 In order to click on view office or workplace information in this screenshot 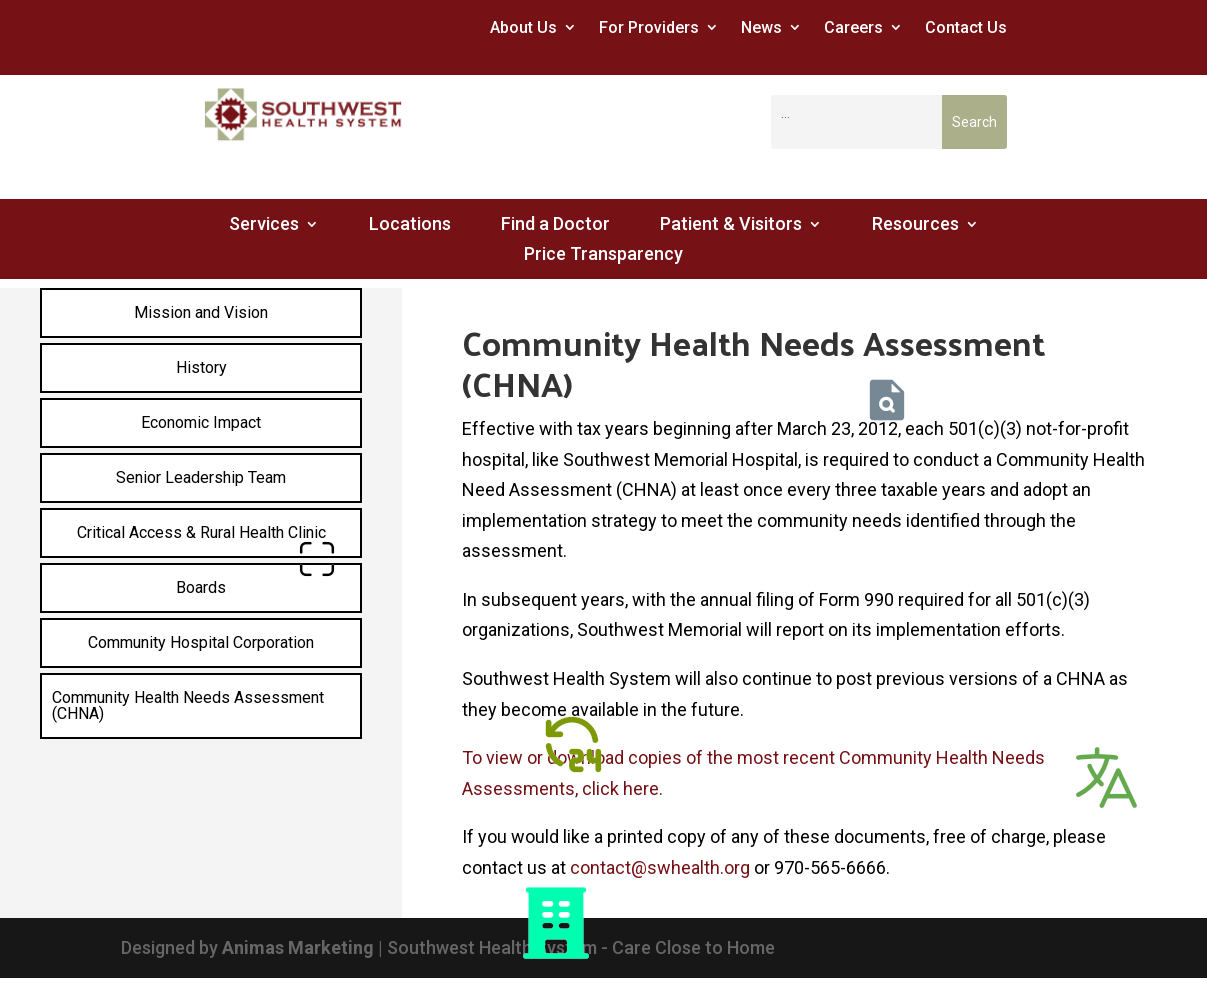, I will do `click(556, 923)`.